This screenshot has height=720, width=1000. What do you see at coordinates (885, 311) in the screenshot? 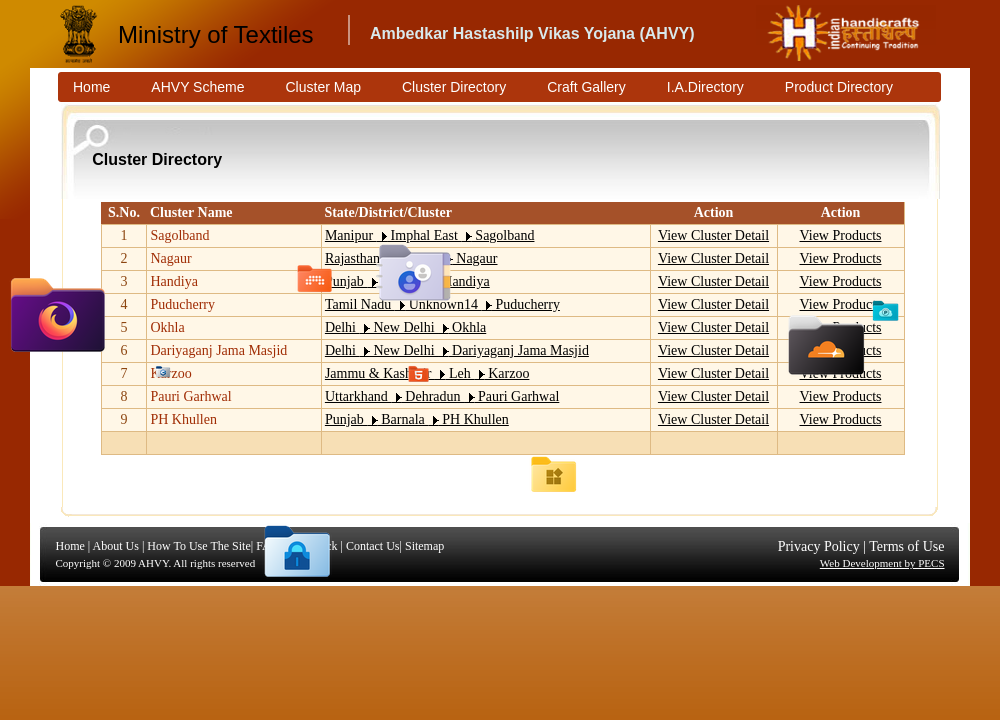
I see `open pCloud folder` at bounding box center [885, 311].